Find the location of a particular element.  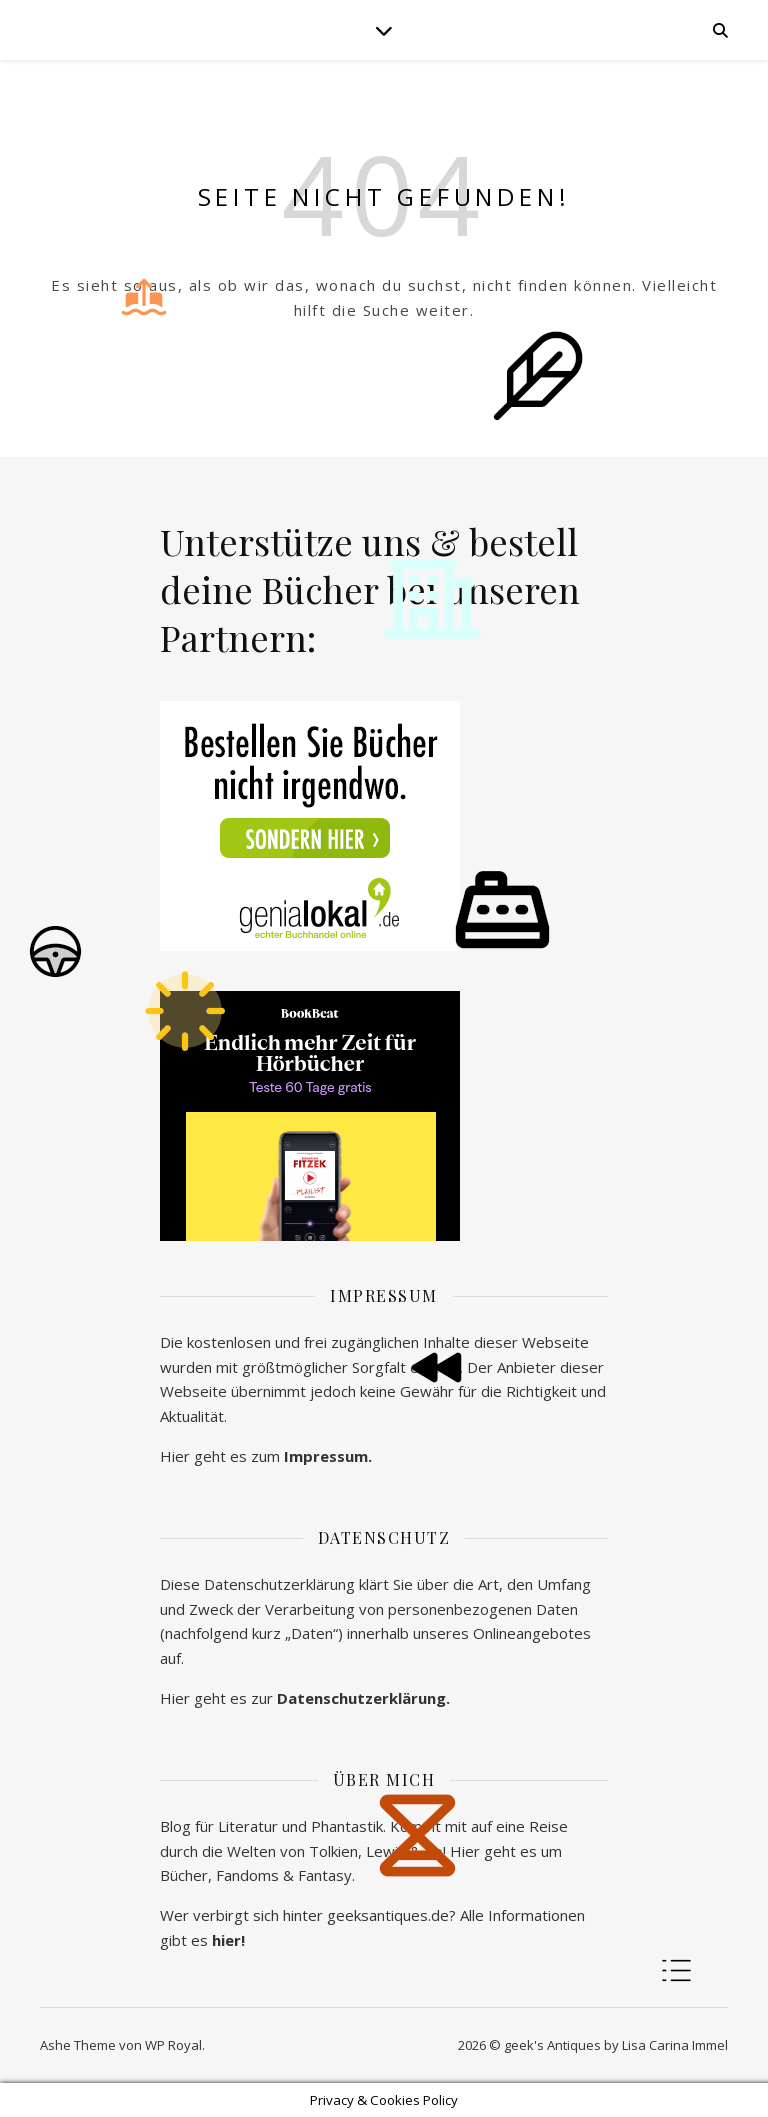

access point of sale system is located at coordinates (502, 914).